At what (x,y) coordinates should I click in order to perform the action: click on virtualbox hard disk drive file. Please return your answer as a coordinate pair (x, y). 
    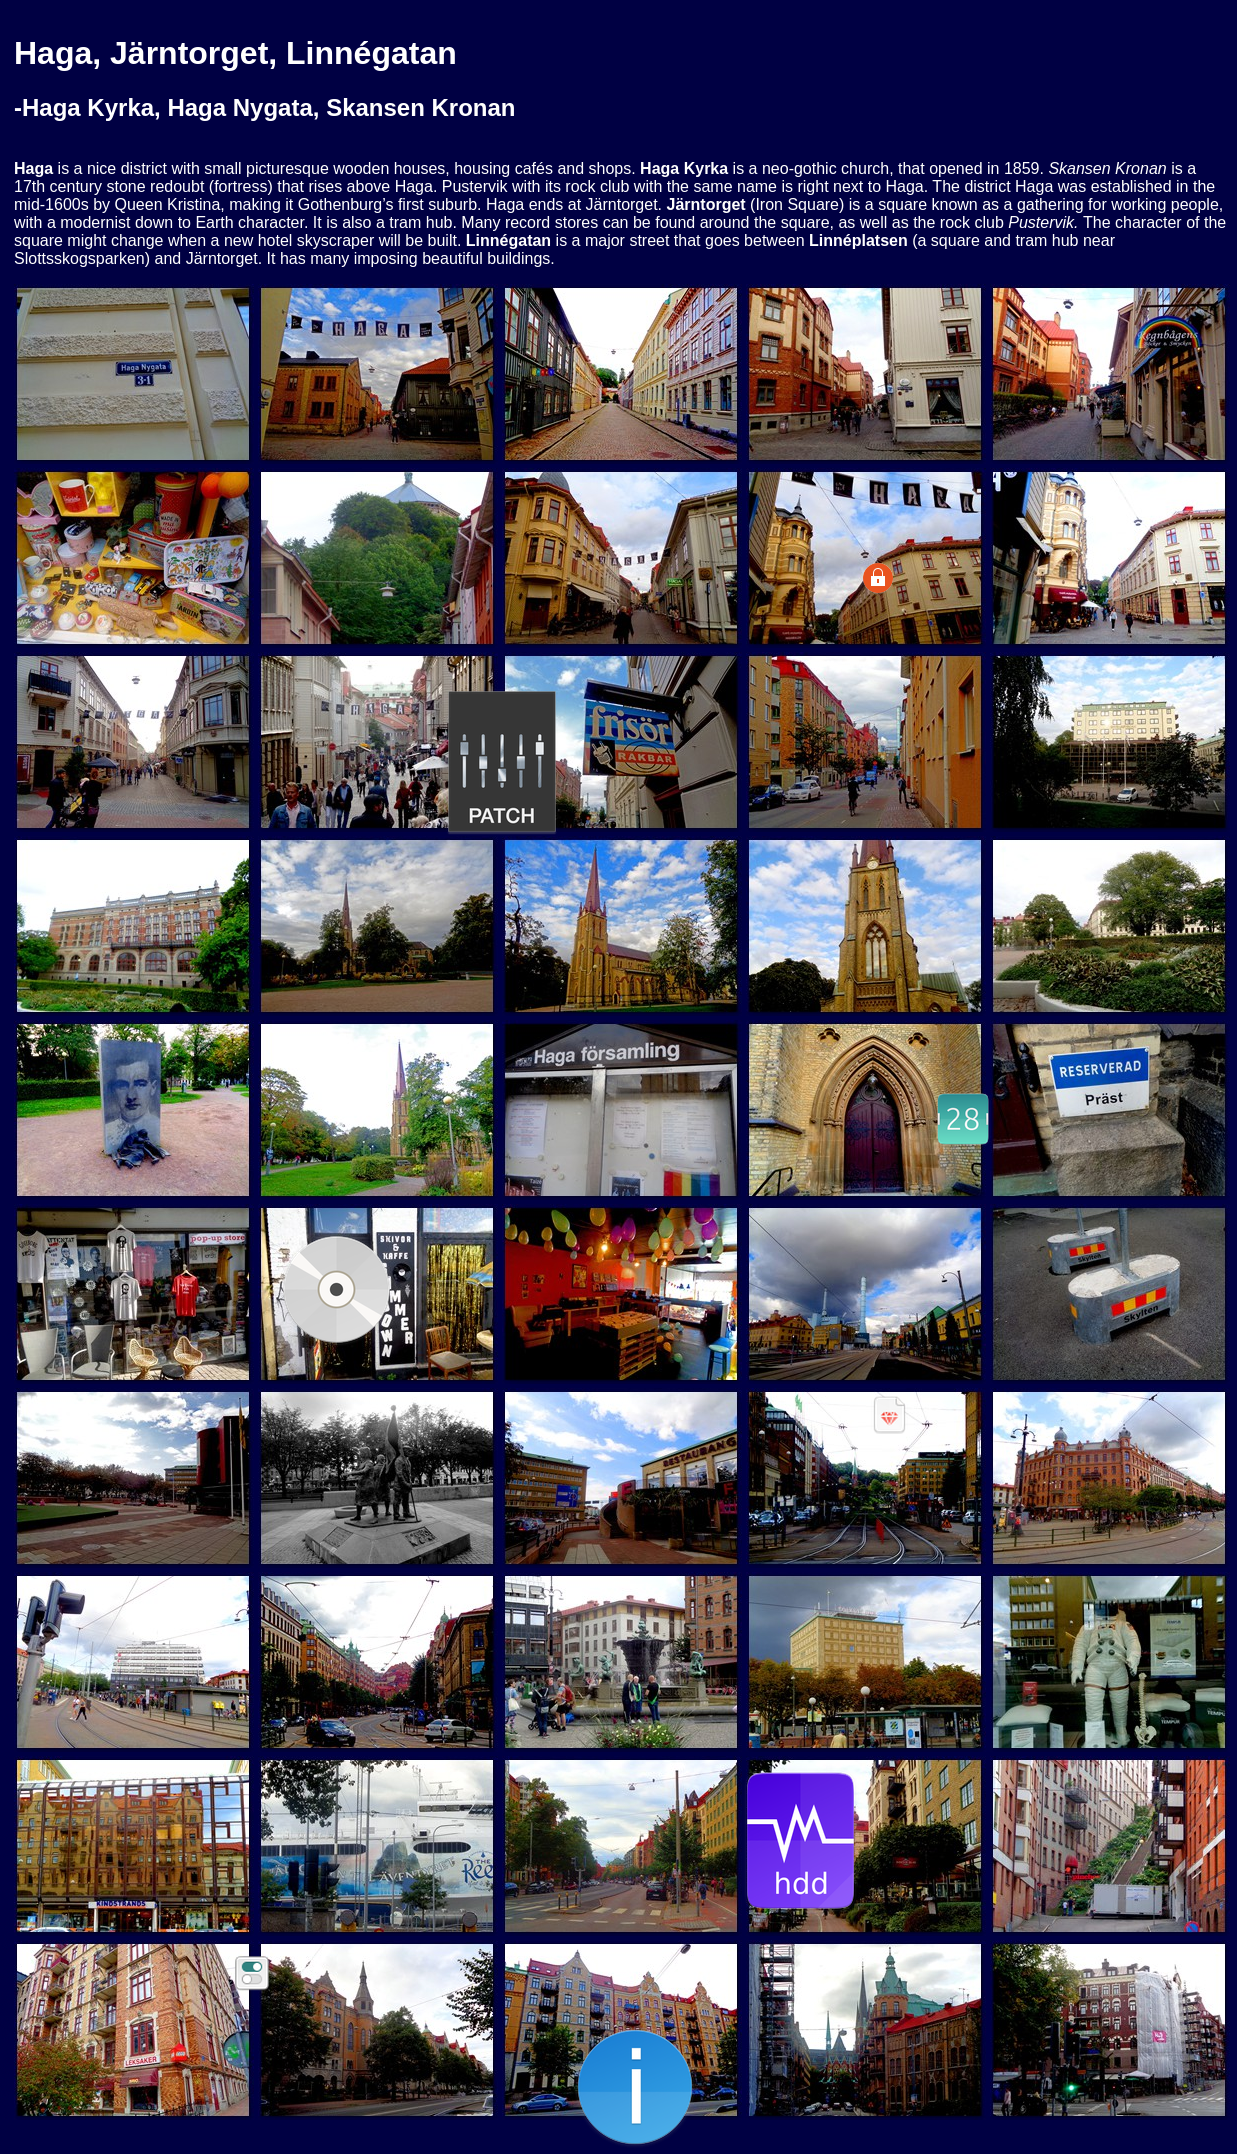
    Looking at the image, I should click on (800, 1840).